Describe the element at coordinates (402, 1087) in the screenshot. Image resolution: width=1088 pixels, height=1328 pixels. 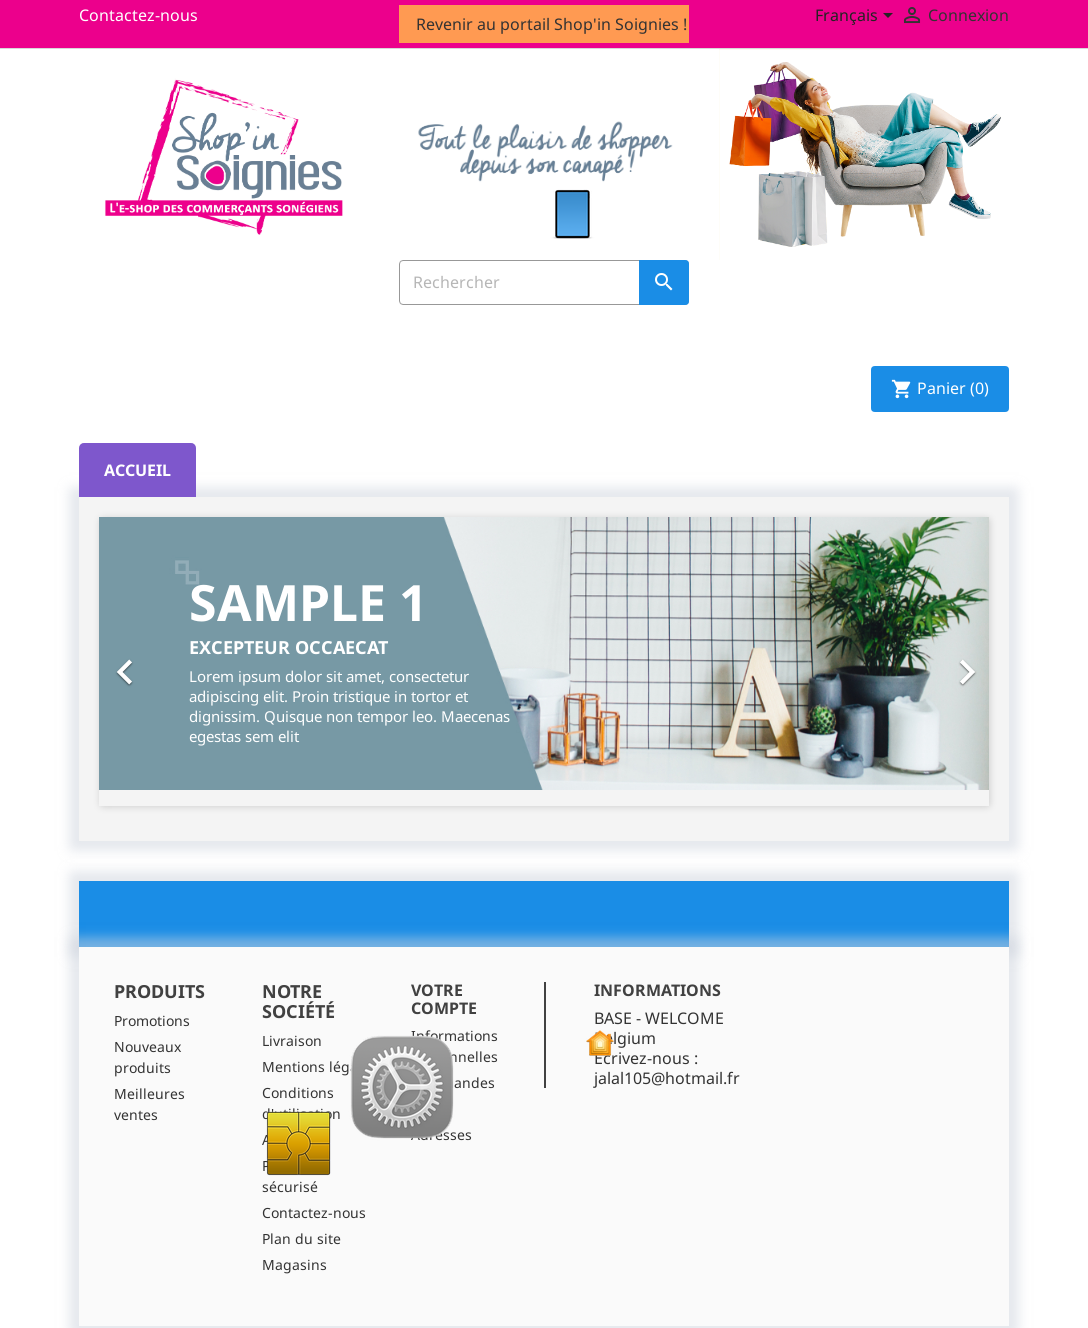
I see `open system settings` at that location.